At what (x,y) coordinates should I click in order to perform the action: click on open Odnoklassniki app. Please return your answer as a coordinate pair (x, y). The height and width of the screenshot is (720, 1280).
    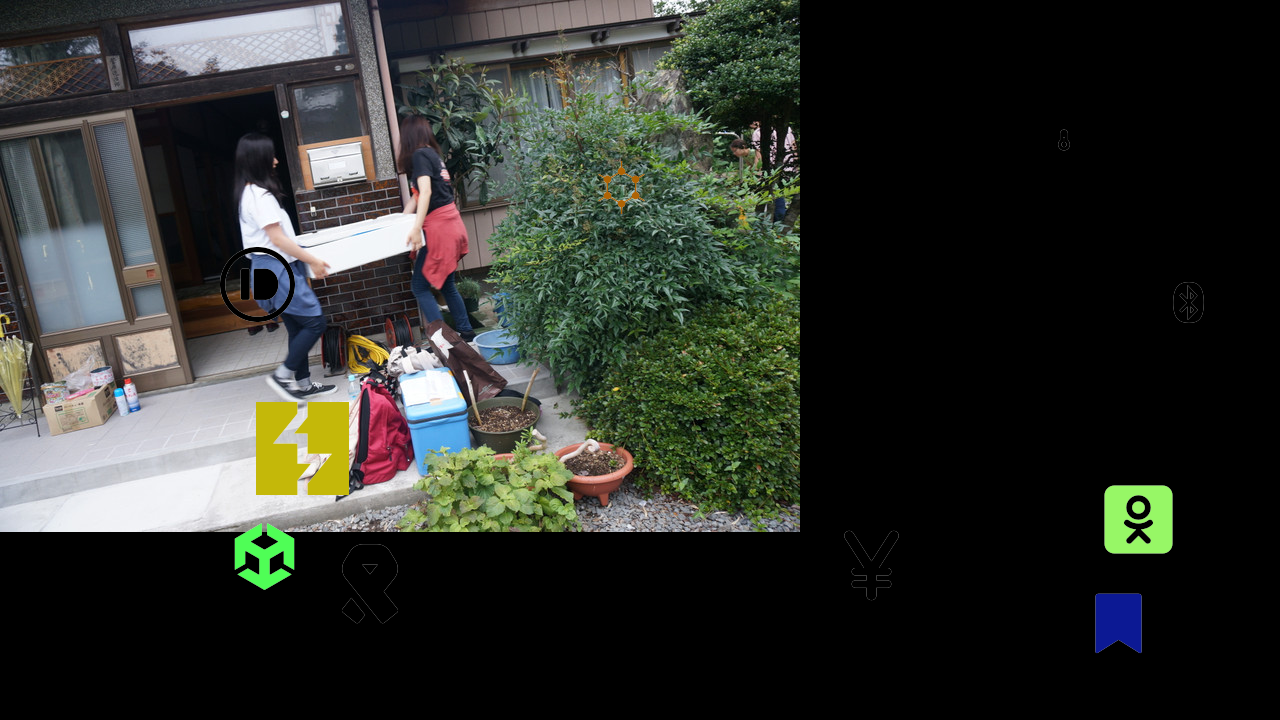
    Looking at the image, I should click on (1138, 519).